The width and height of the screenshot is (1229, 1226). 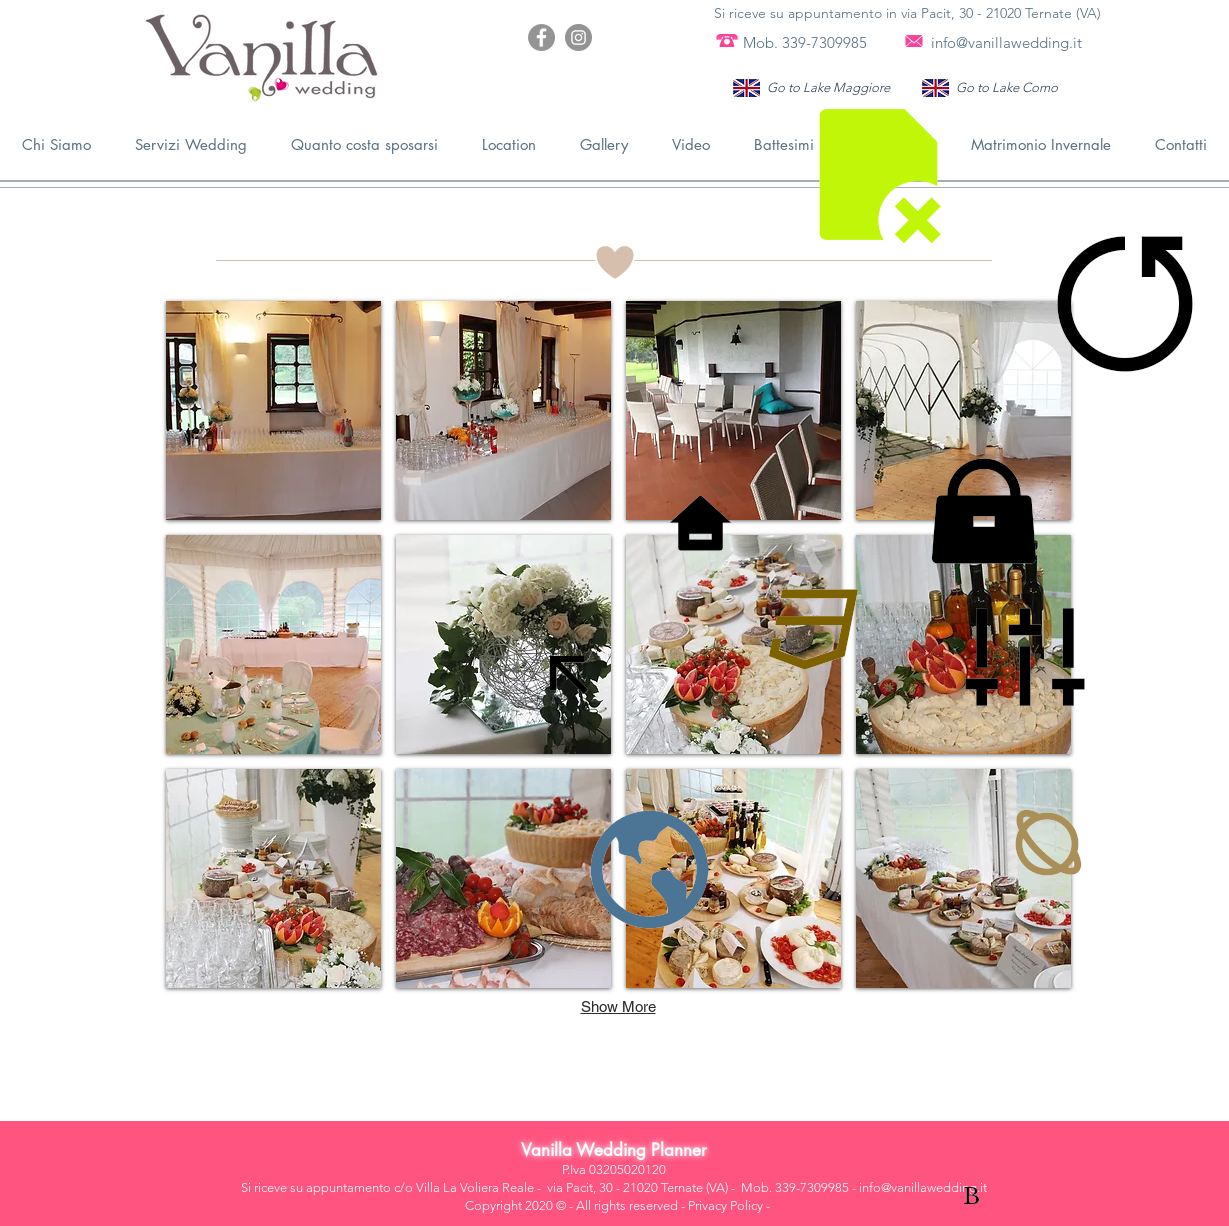 I want to click on indicates CSS3 styling or stylesheet, so click(x=813, y=629).